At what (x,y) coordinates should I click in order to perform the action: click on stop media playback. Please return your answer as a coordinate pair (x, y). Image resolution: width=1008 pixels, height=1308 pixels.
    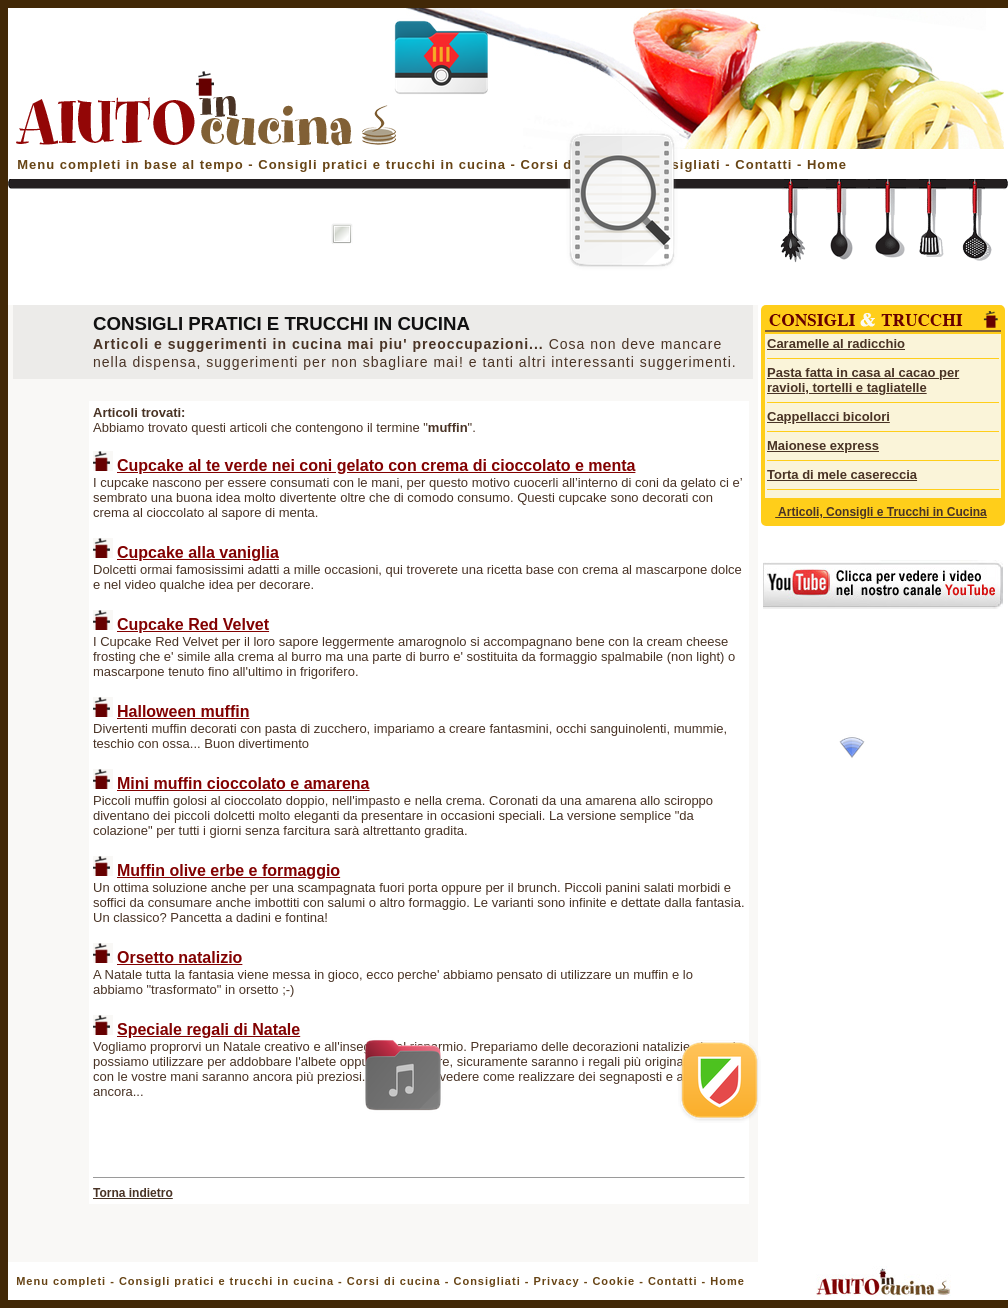
    Looking at the image, I should click on (342, 234).